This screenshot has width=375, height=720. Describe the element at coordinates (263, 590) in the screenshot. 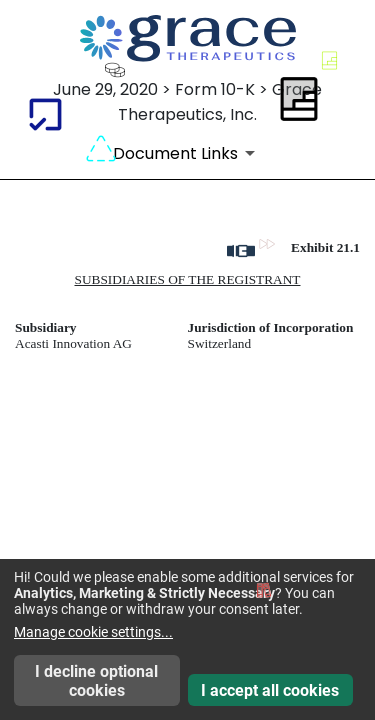

I see `access your library or book collection` at that location.